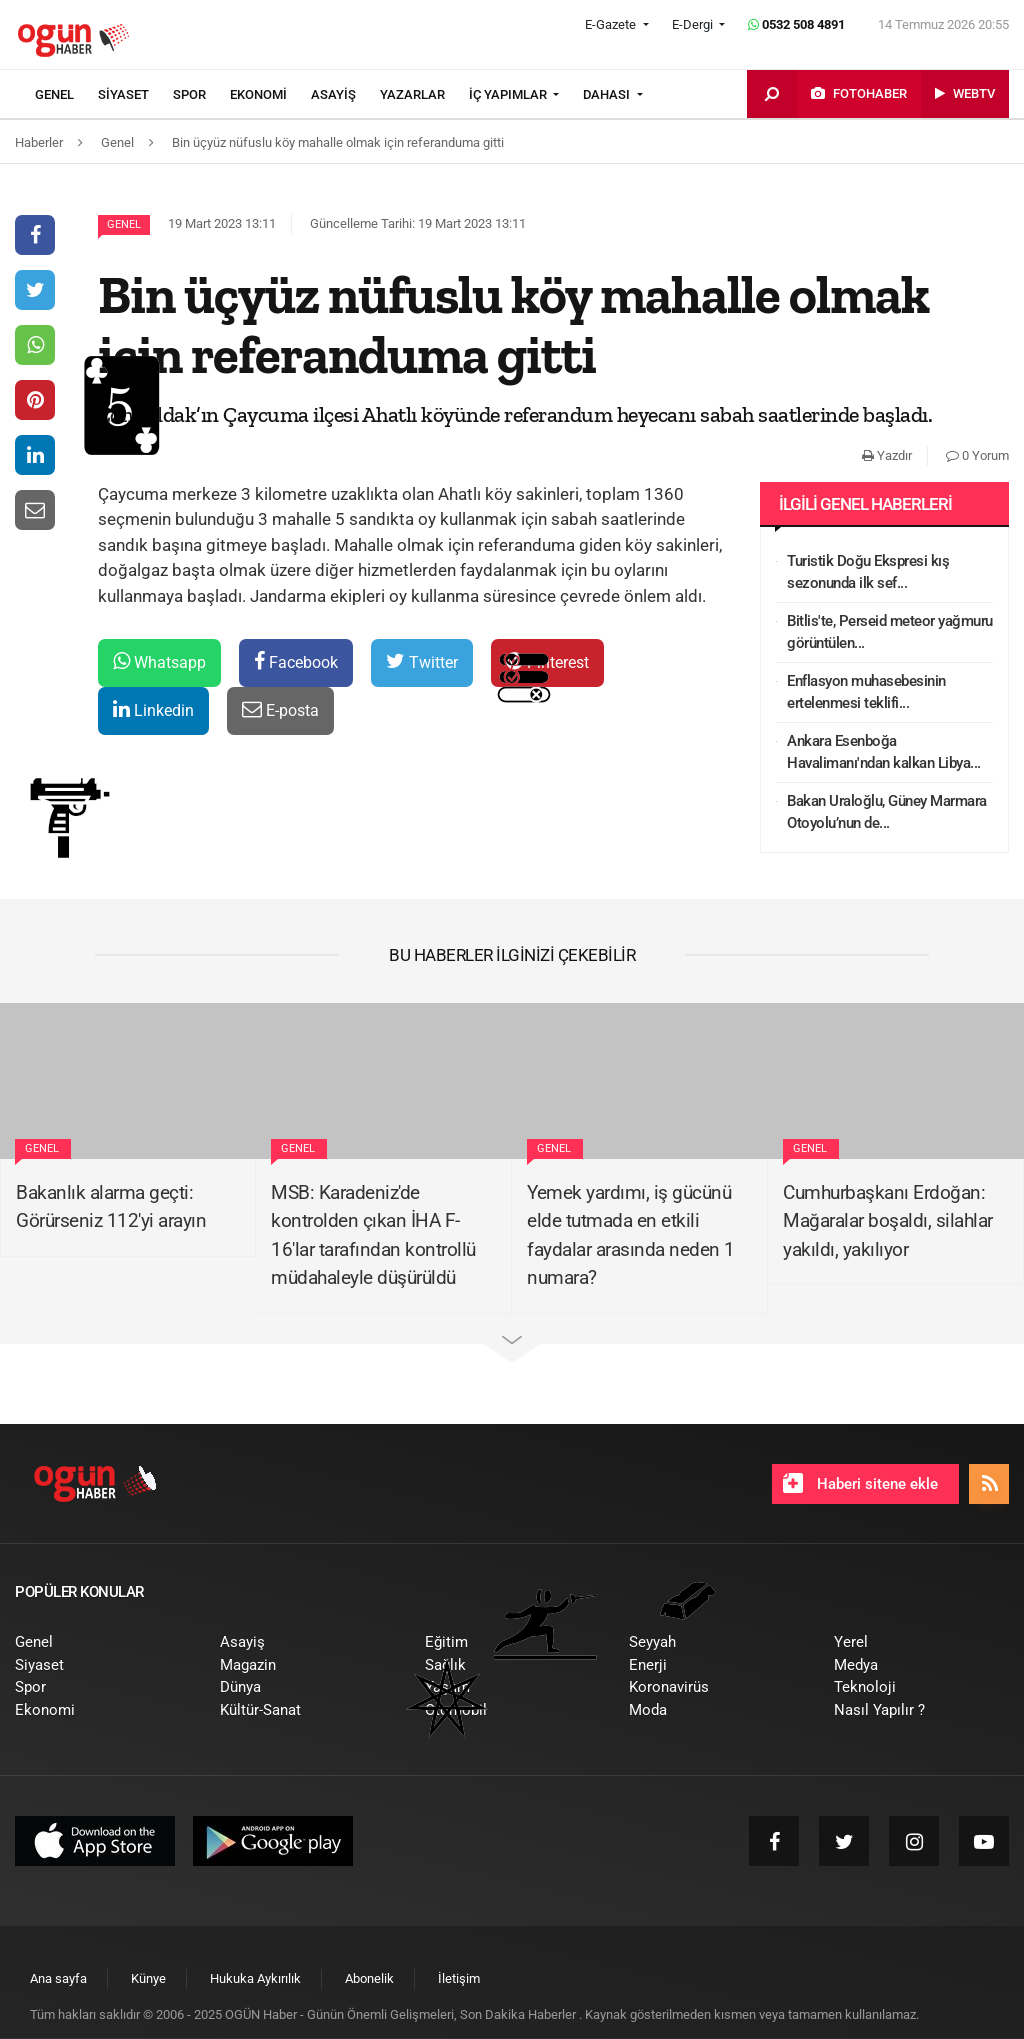  Describe the element at coordinates (545, 1624) in the screenshot. I see `access fencing sports content or activities` at that location.